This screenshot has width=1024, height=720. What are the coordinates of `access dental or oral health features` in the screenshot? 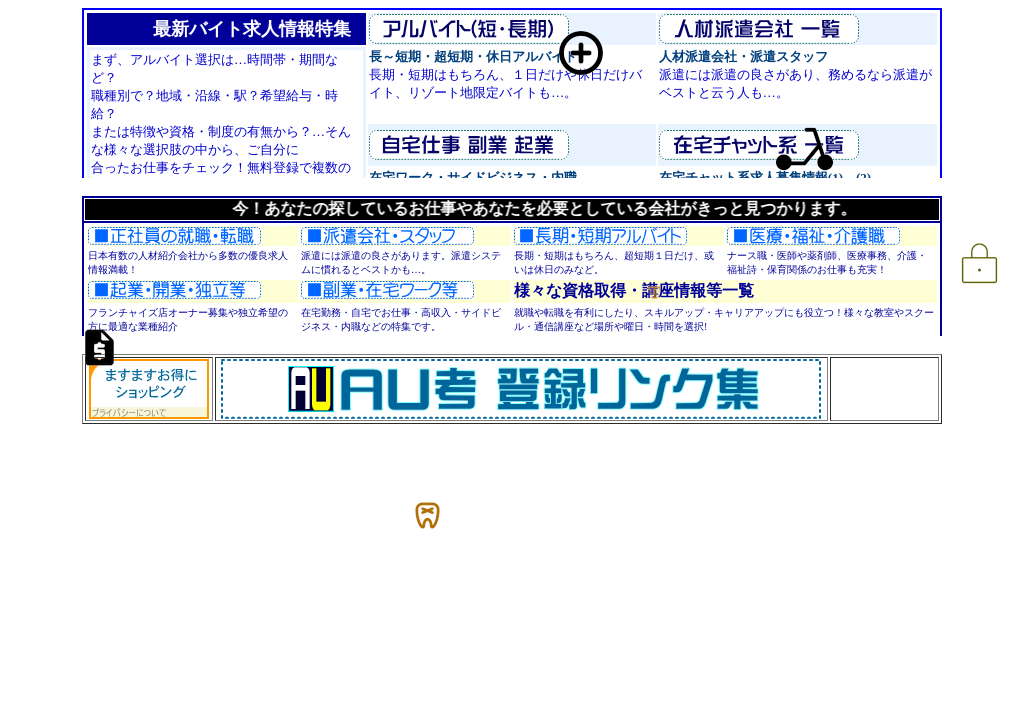 It's located at (427, 515).